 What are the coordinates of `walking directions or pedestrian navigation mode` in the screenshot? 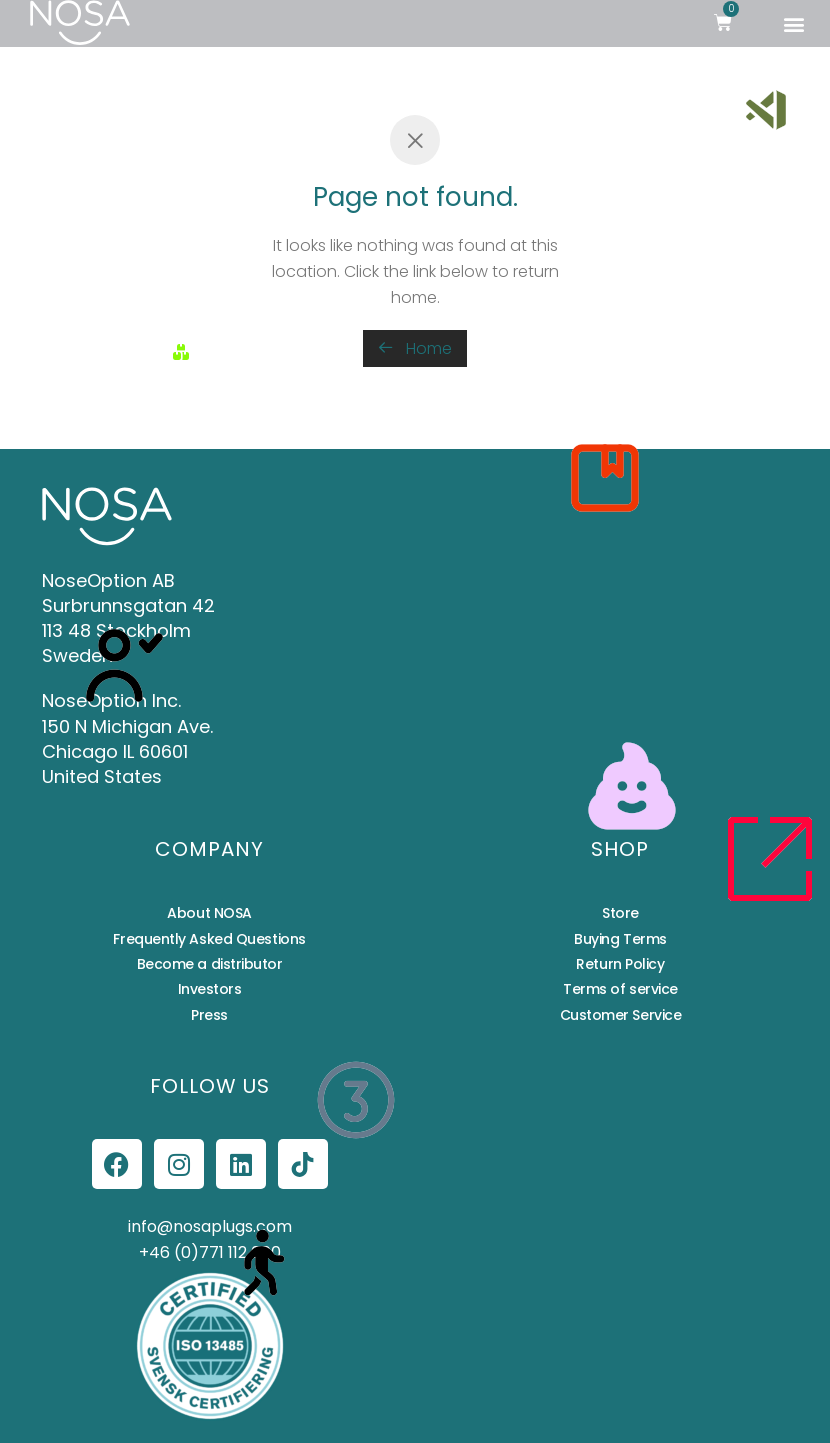 It's located at (262, 1262).